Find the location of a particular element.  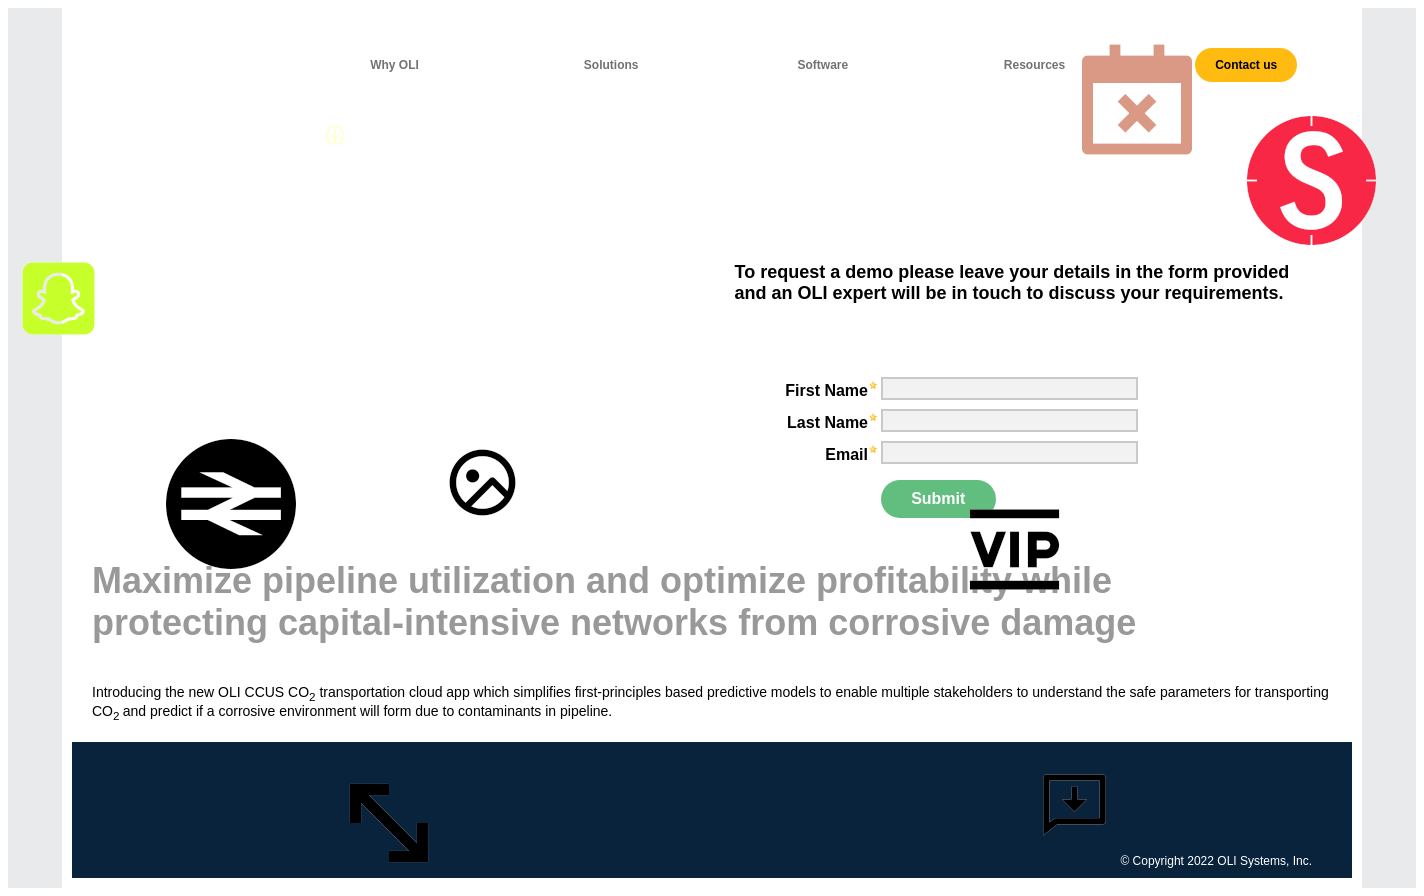

view image or photo gallery is located at coordinates (482, 482).